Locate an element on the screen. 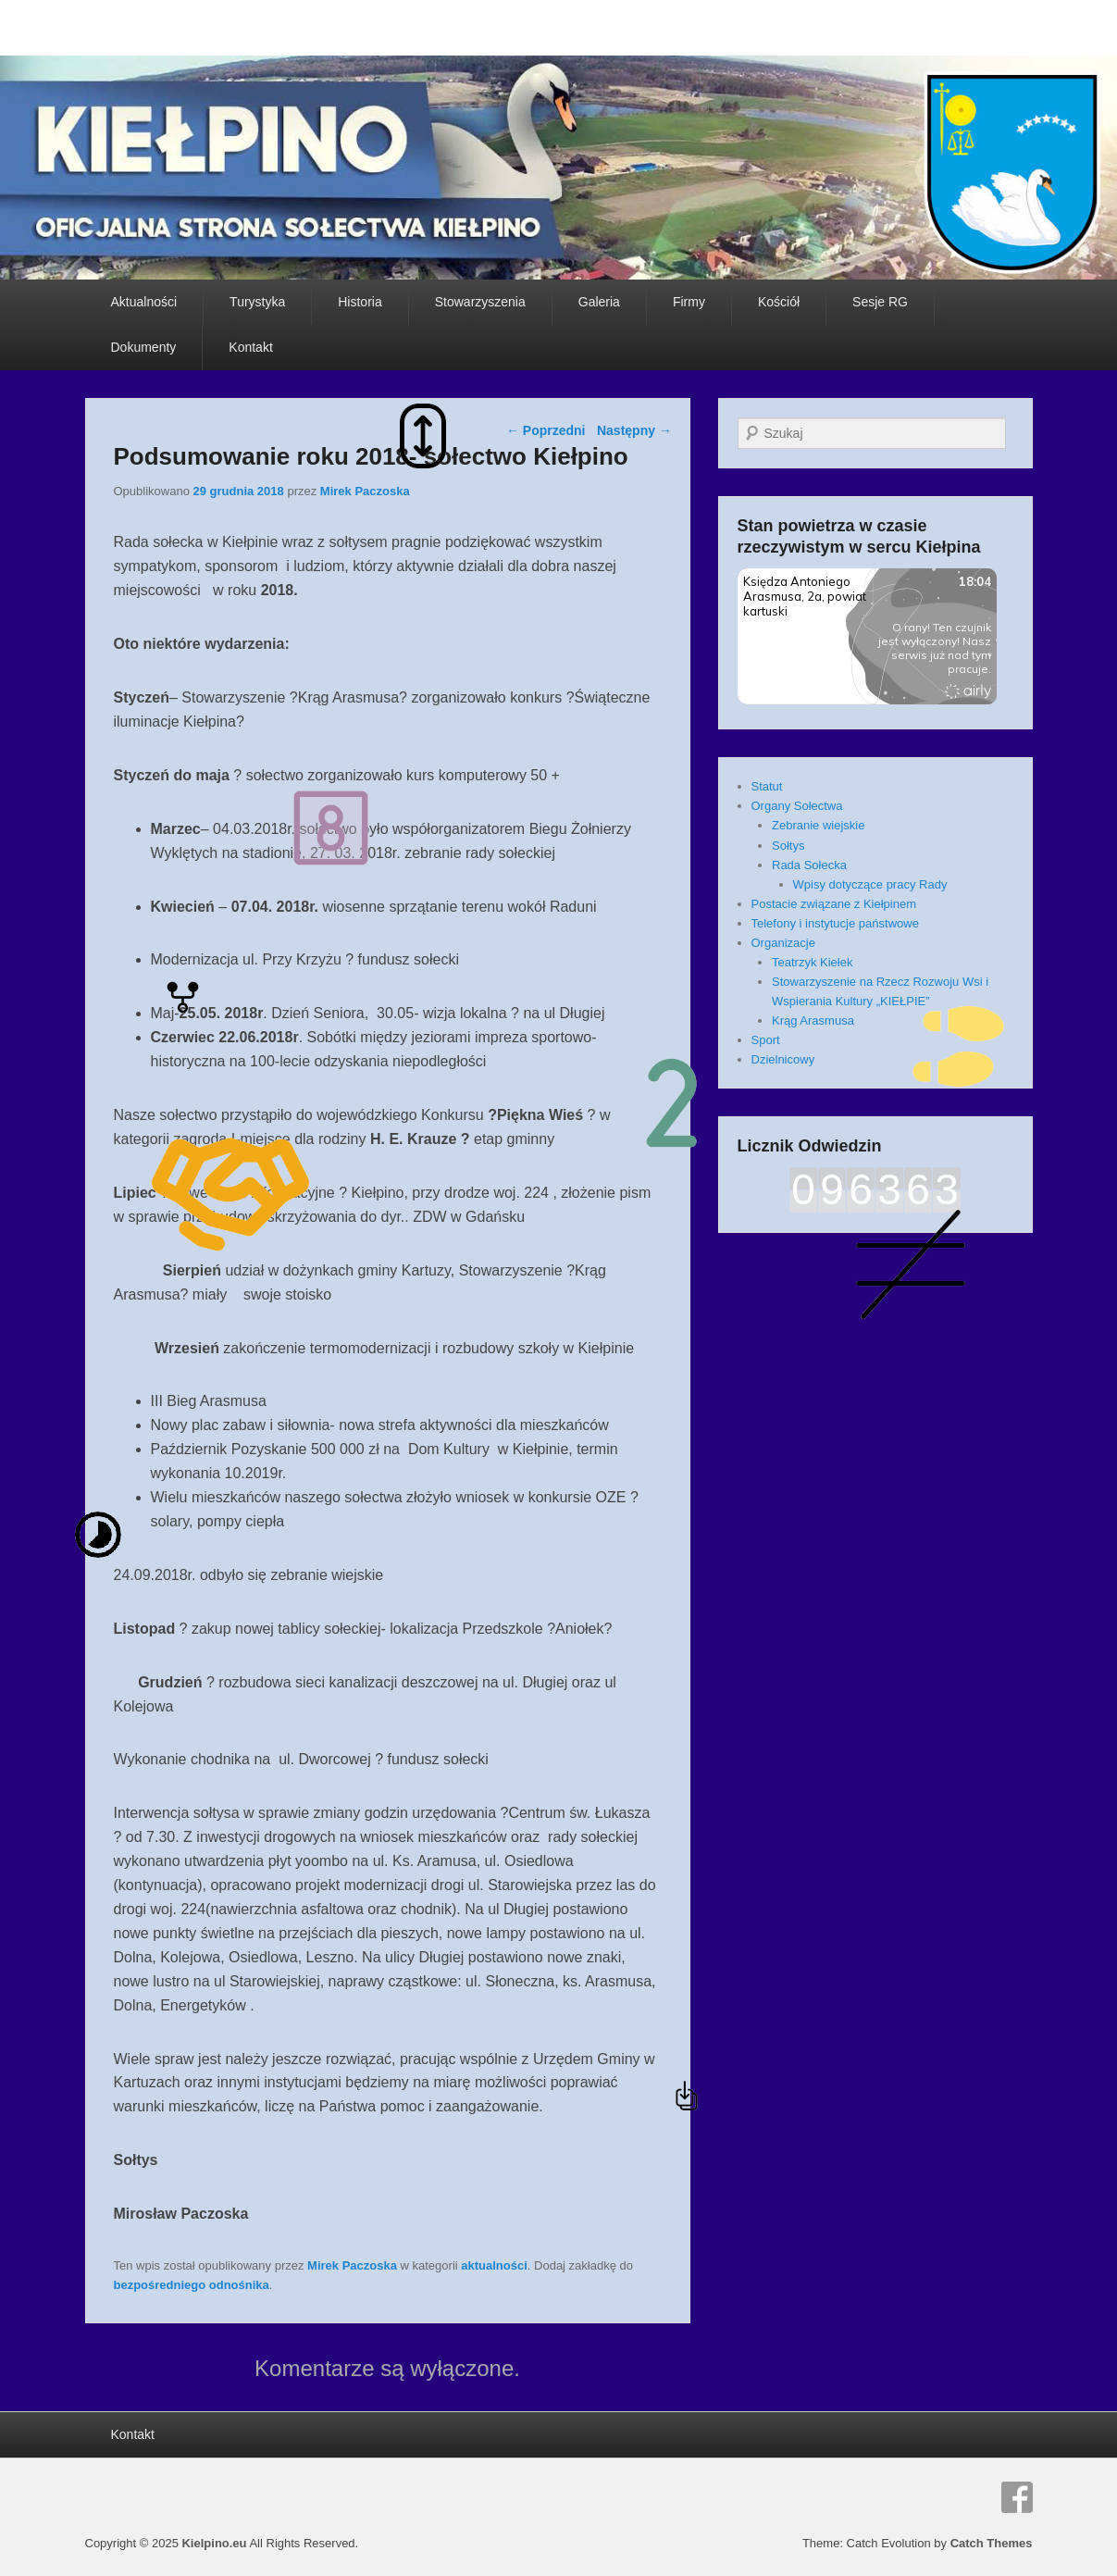 The height and width of the screenshot is (2576, 1117). download multiple files is located at coordinates (687, 2096).